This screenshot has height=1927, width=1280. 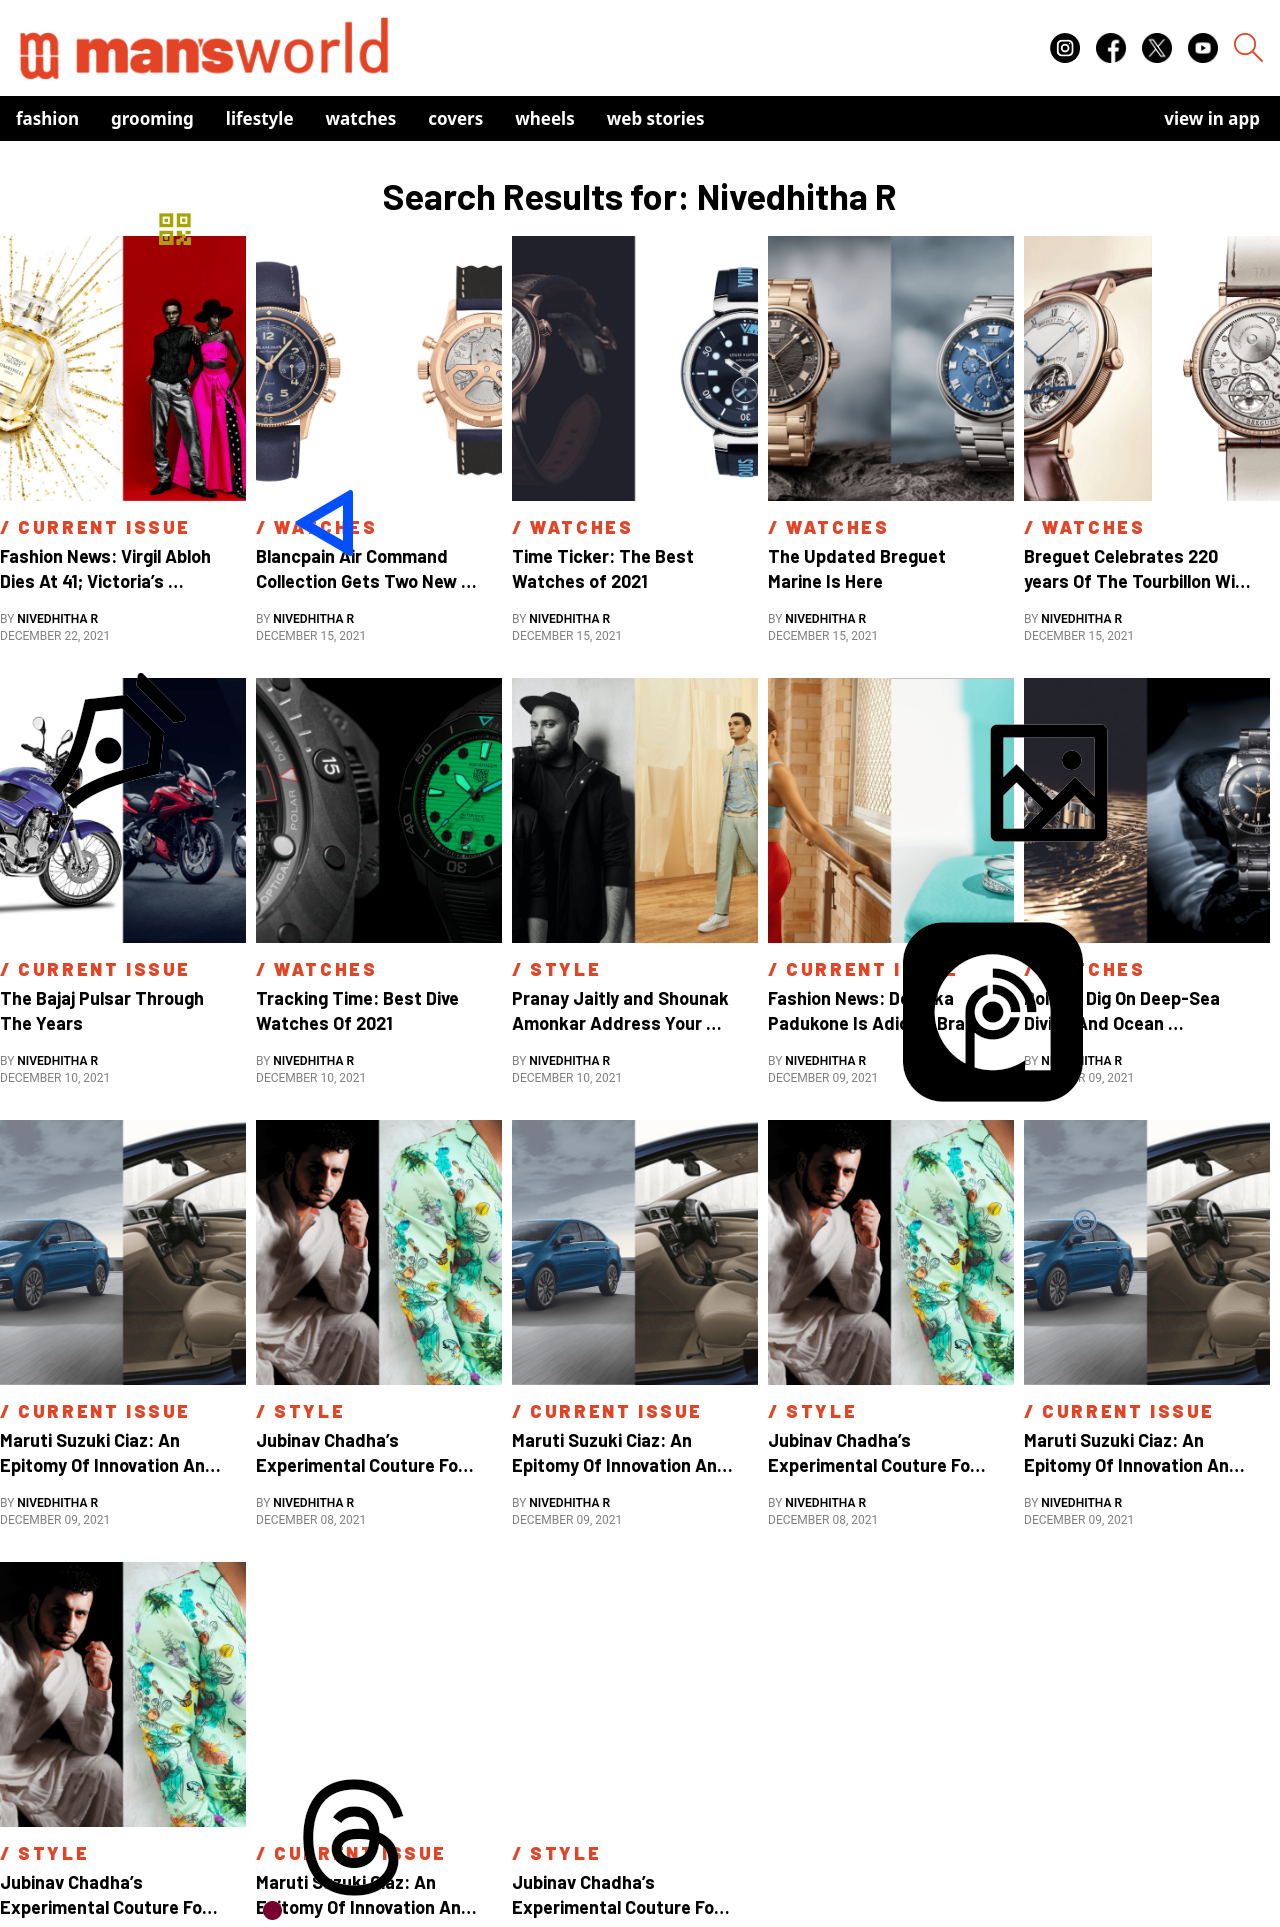 What do you see at coordinates (1085, 1221) in the screenshot?
I see `indicates copyrighted content` at bounding box center [1085, 1221].